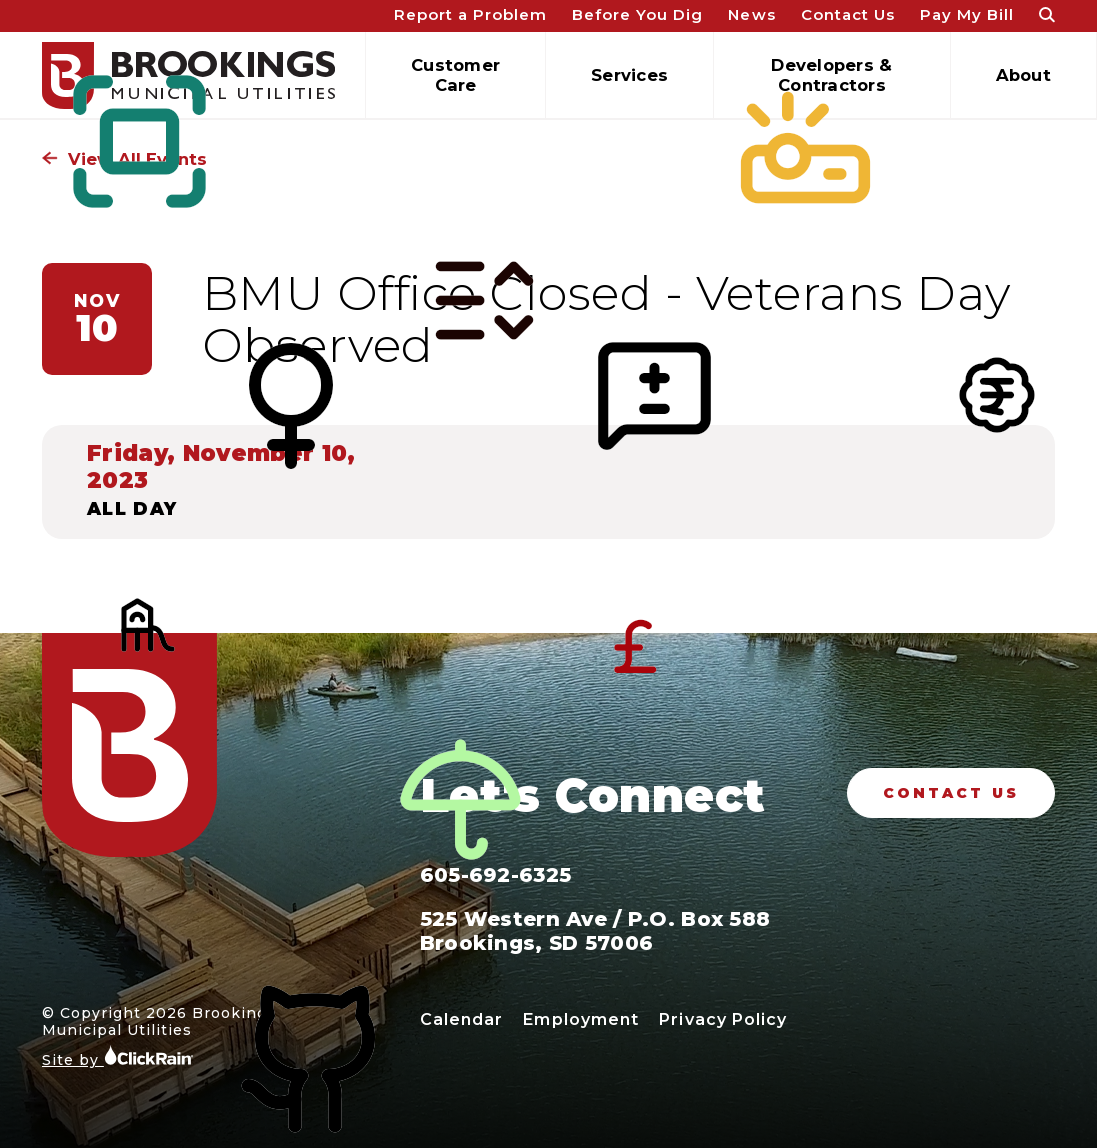 This screenshot has width=1097, height=1148. Describe the element at coordinates (148, 625) in the screenshot. I see `access playground or outdoor equipment information` at that location.